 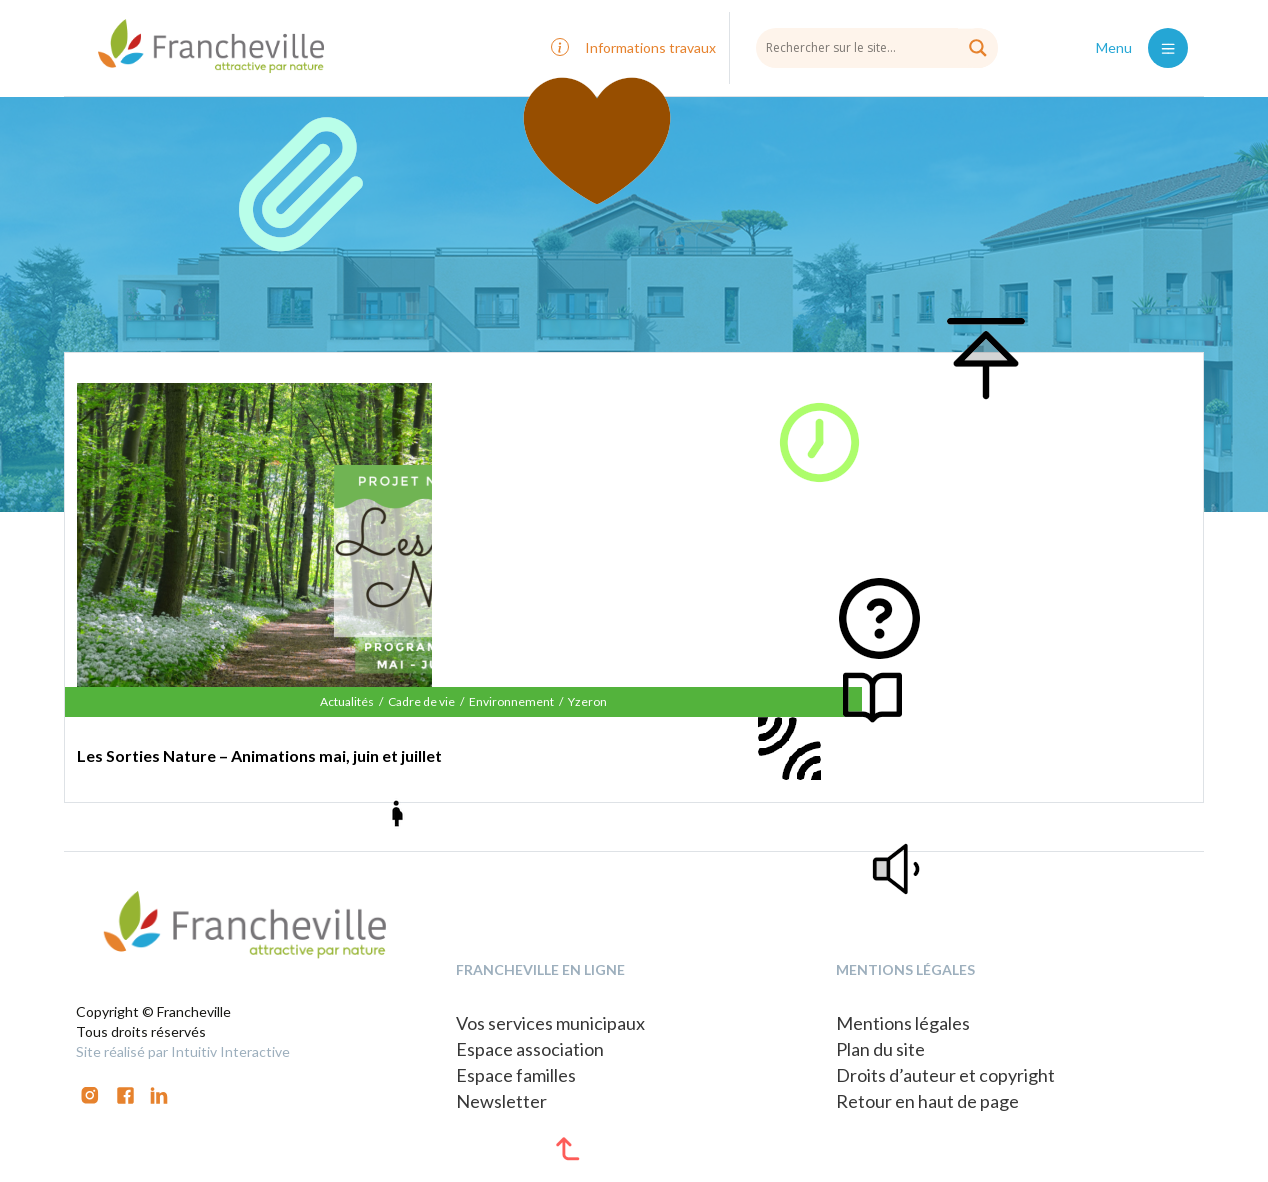 I want to click on attach a file to your message, so click(x=299, y=182).